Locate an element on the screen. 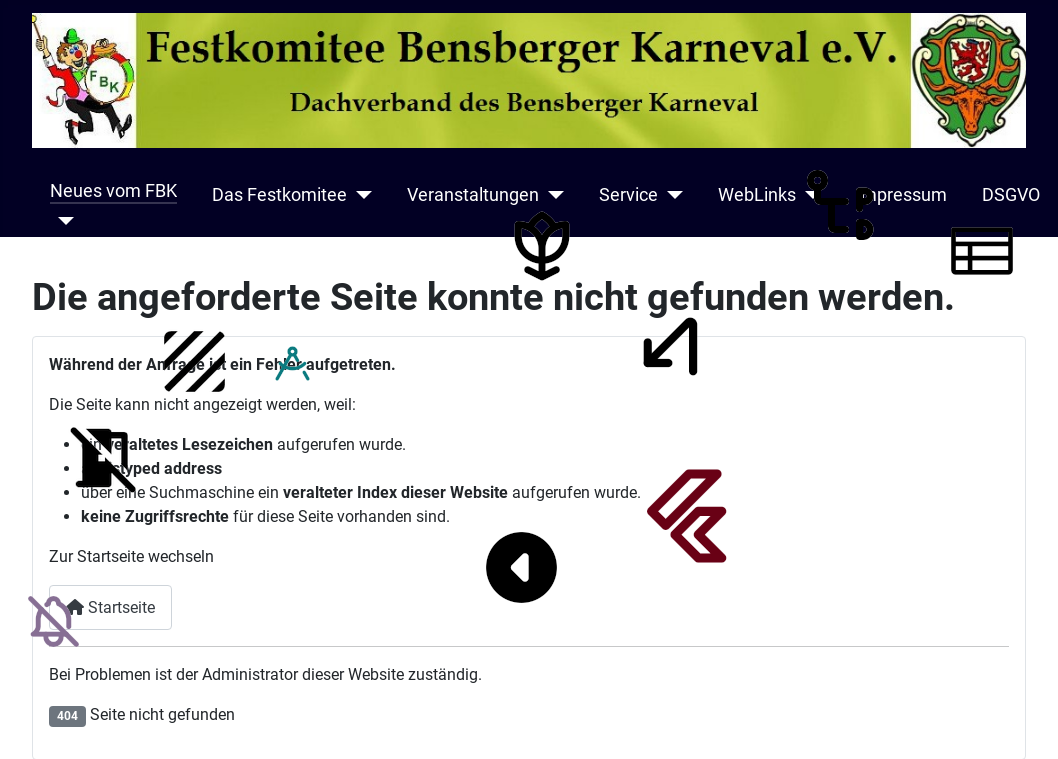 The height and width of the screenshot is (759, 1058). go back to the previous screen is located at coordinates (521, 567).